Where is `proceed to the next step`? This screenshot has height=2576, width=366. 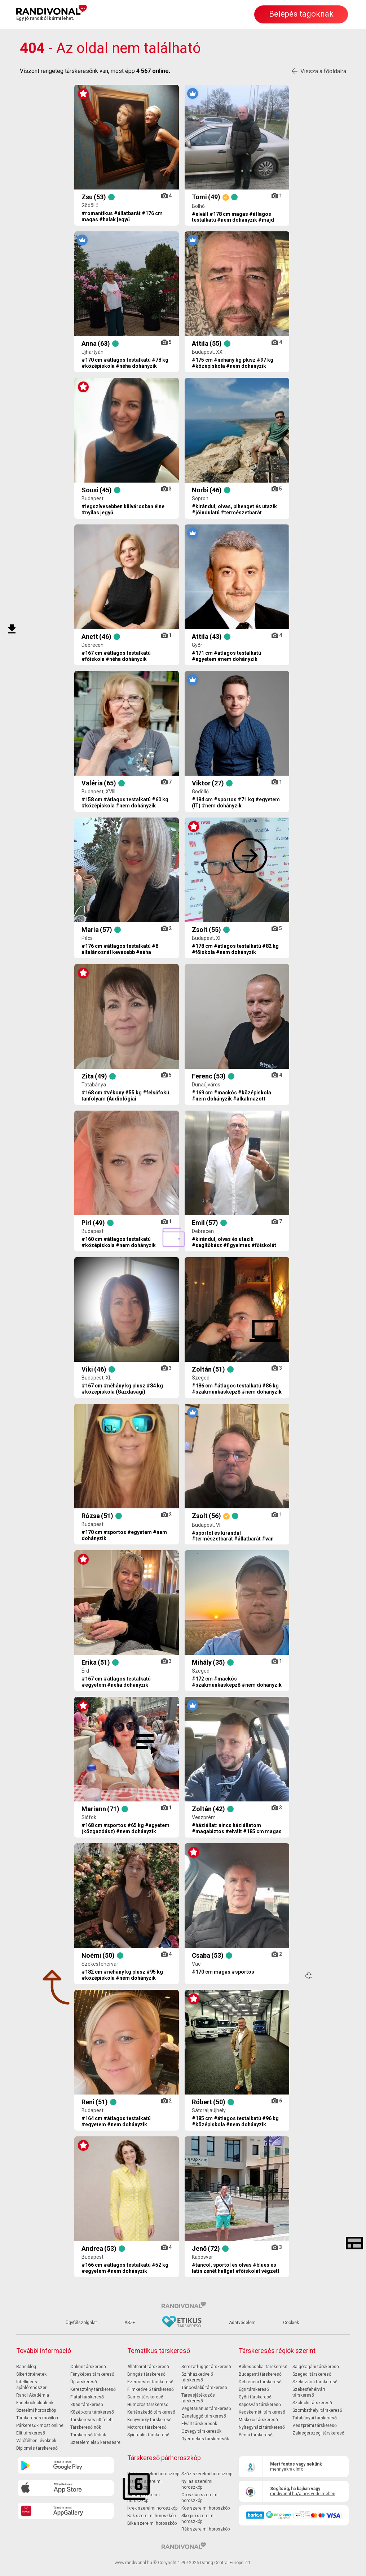 proceed to the next step is located at coordinates (250, 855).